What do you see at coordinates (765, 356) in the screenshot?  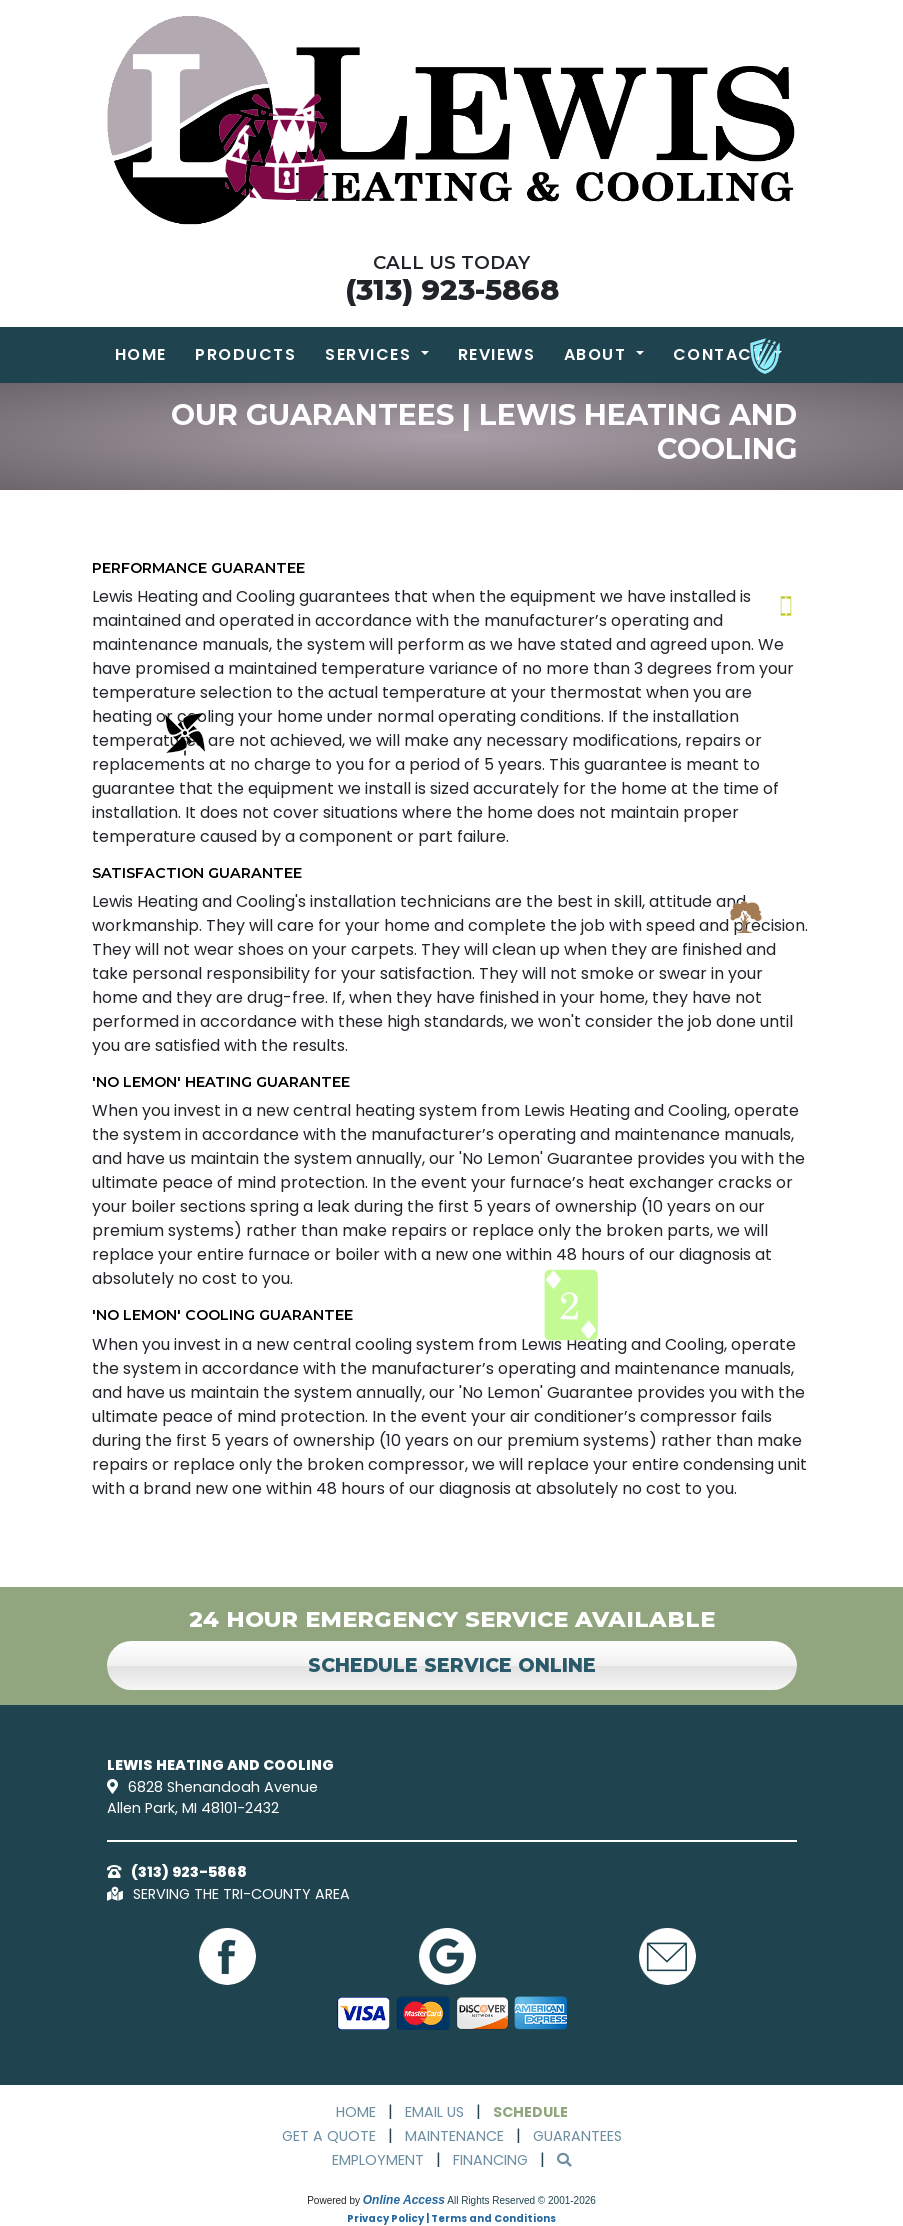 I see `indicates disabled or inactive protection` at bounding box center [765, 356].